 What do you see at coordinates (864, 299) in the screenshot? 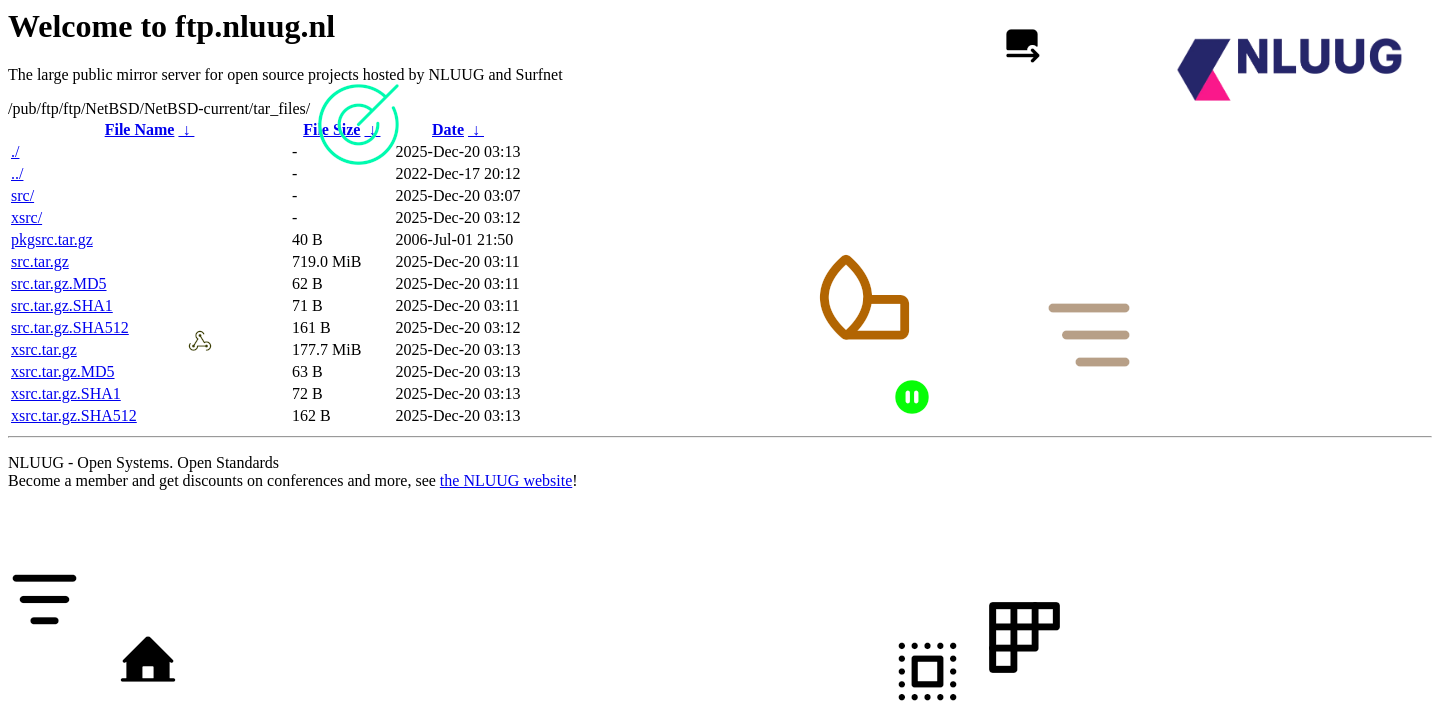
I see `open snapseed photo editor` at bounding box center [864, 299].